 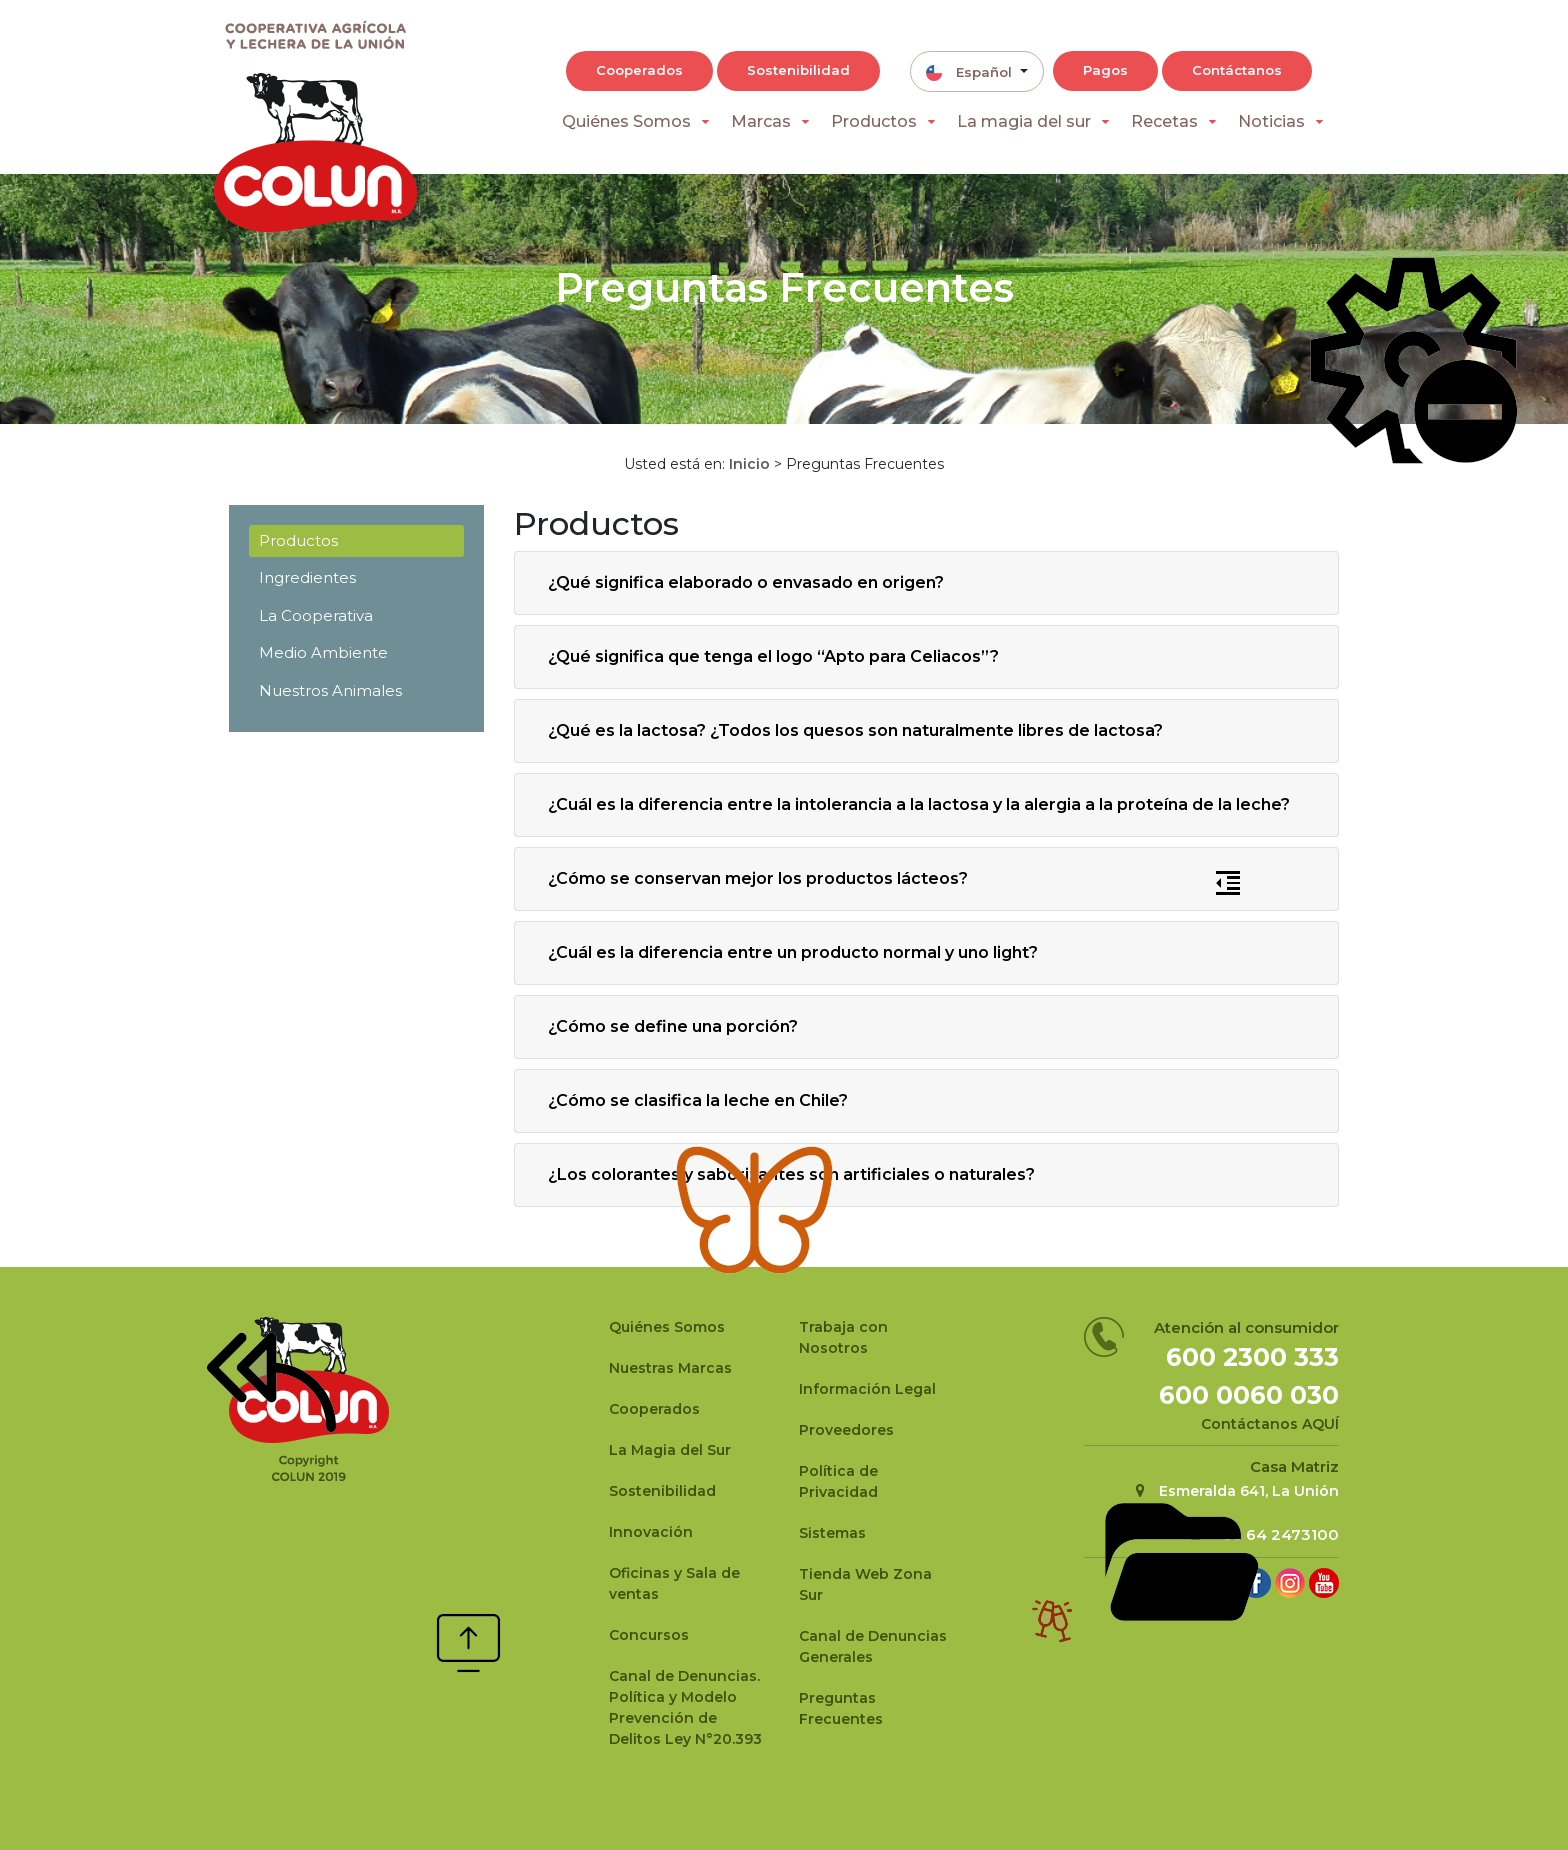 What do you see at coordinates (754, 1207) in the screenshot?
I see `indicates a lightweight or delicate mode` at bounding box center [754, 1207].